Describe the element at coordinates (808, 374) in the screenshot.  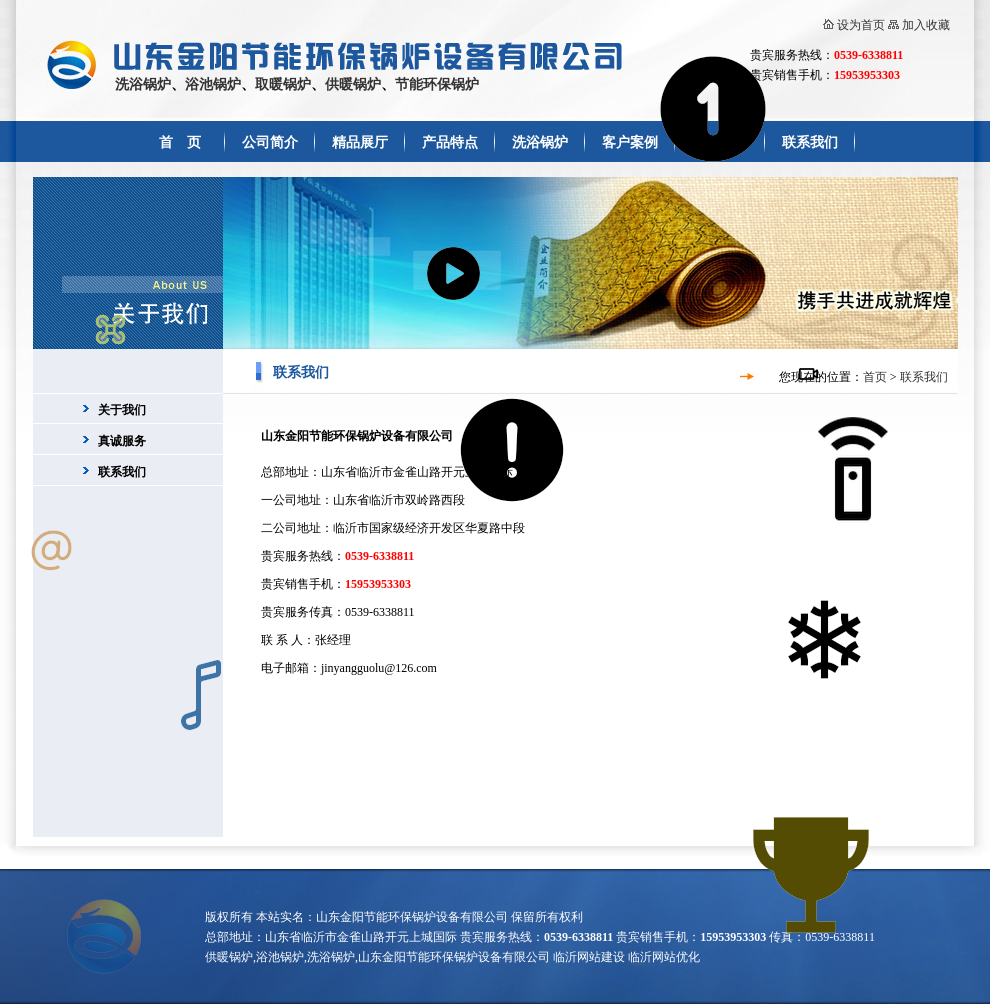
I see `start a video call` at that location.